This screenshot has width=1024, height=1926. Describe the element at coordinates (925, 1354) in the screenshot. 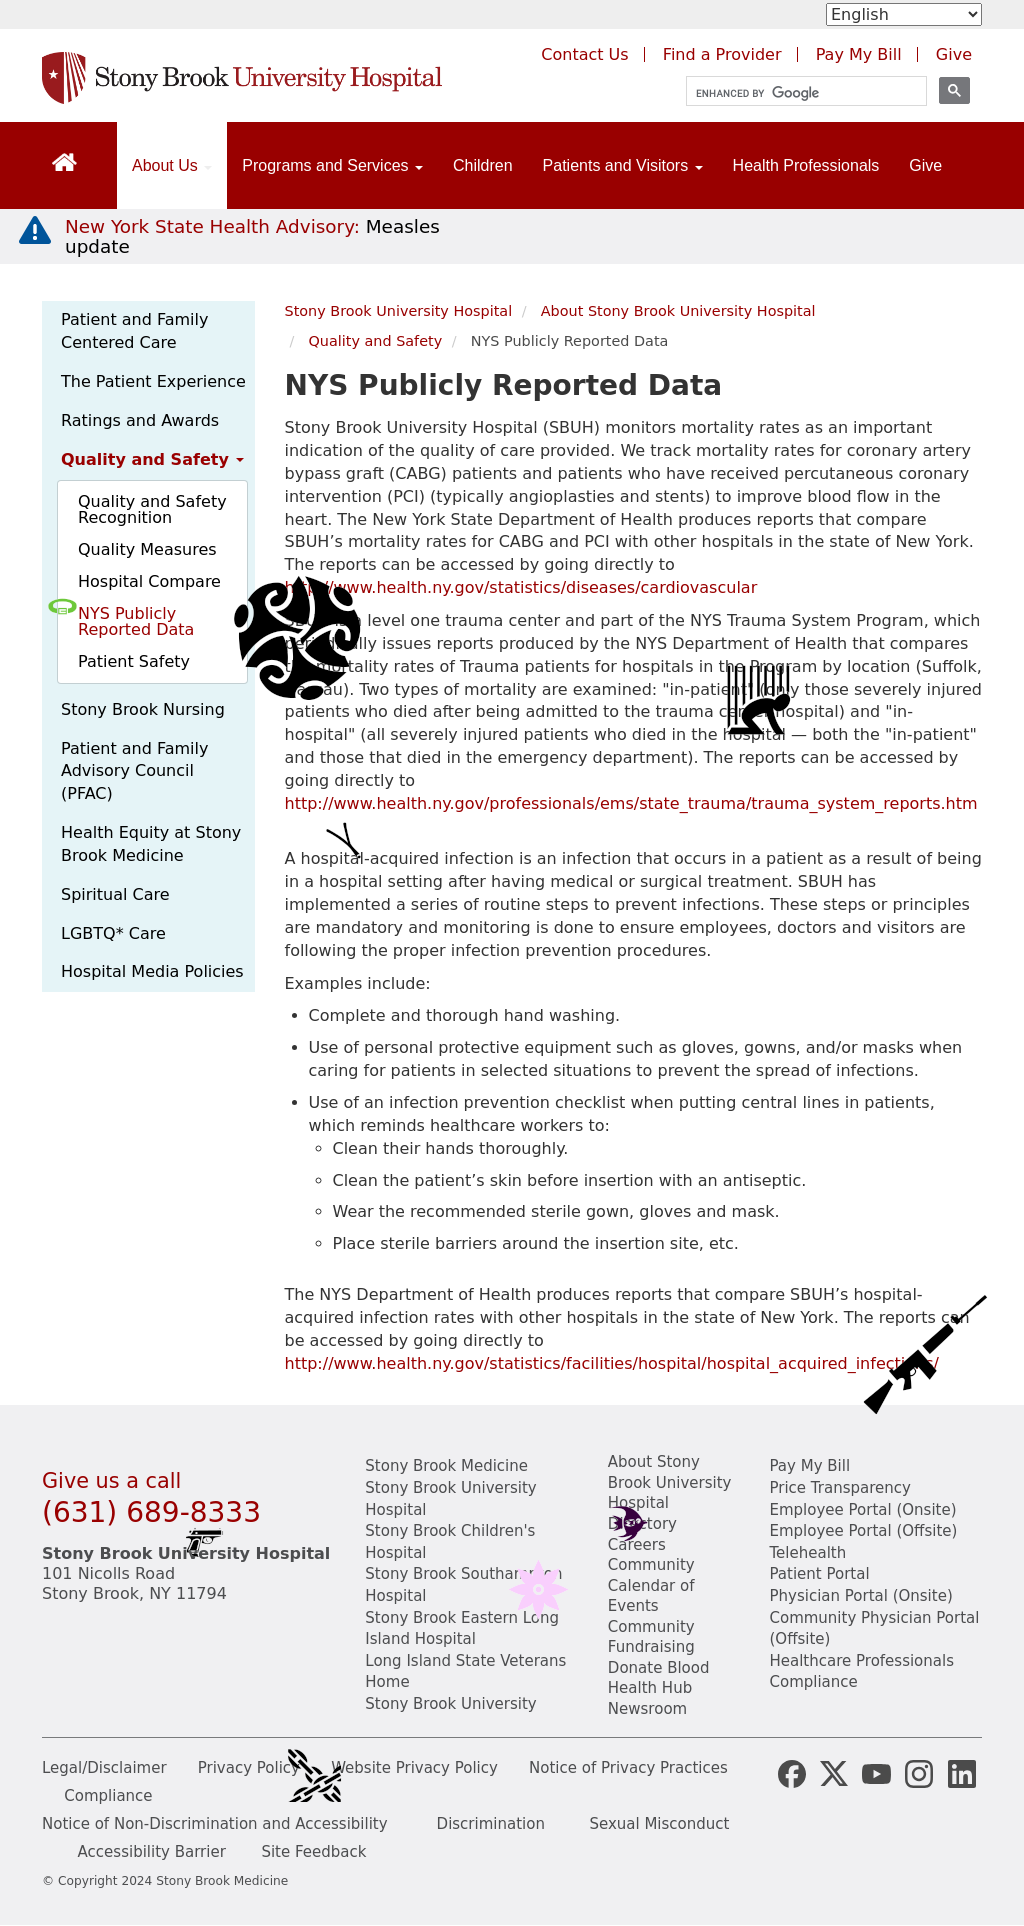

I see `select the FN FAL rifle weapon` at that location.